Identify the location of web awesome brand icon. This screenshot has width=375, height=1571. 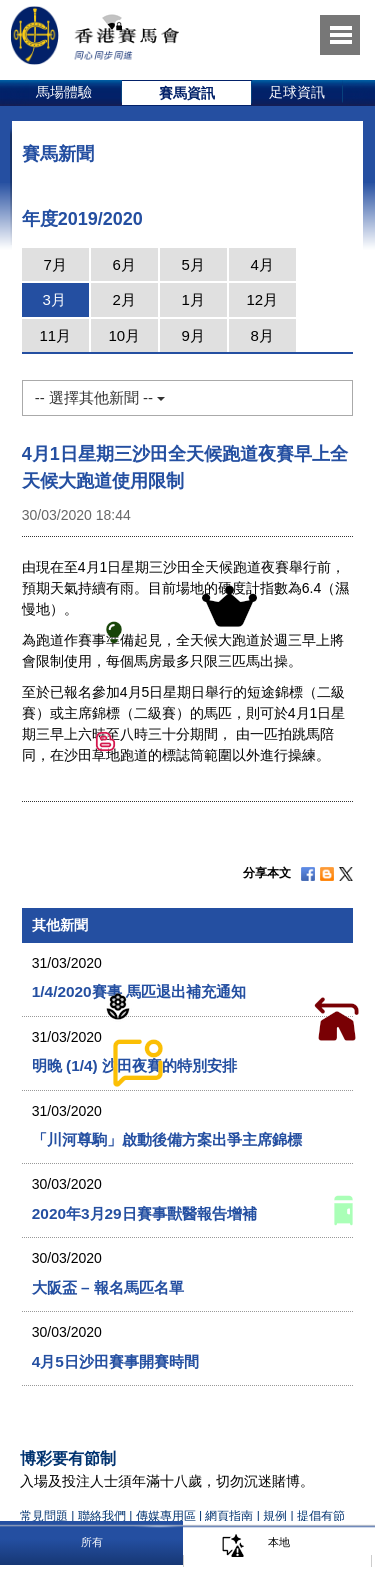
(229, 607).